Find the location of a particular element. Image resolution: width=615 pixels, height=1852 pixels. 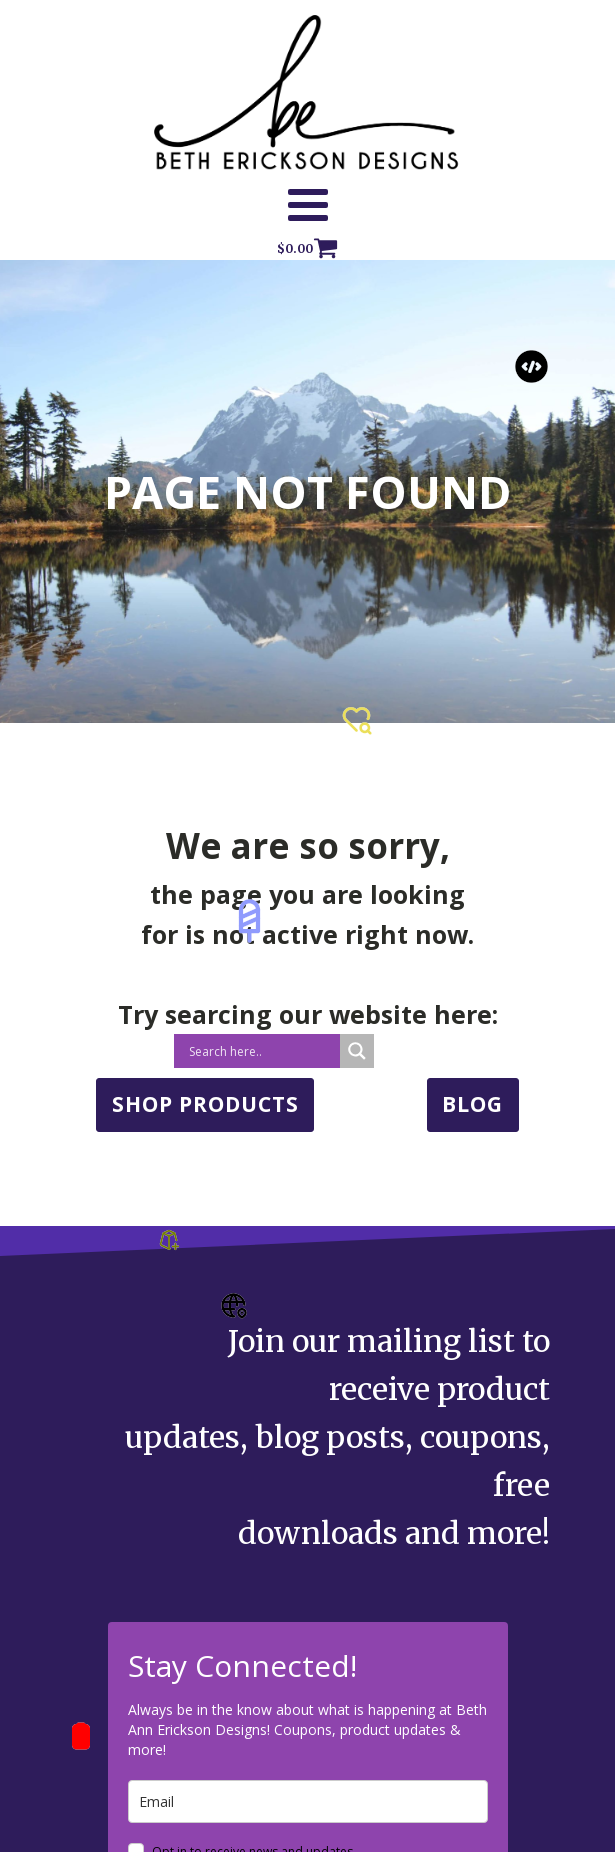

view location on world map is located at coordinates (233, 1305).